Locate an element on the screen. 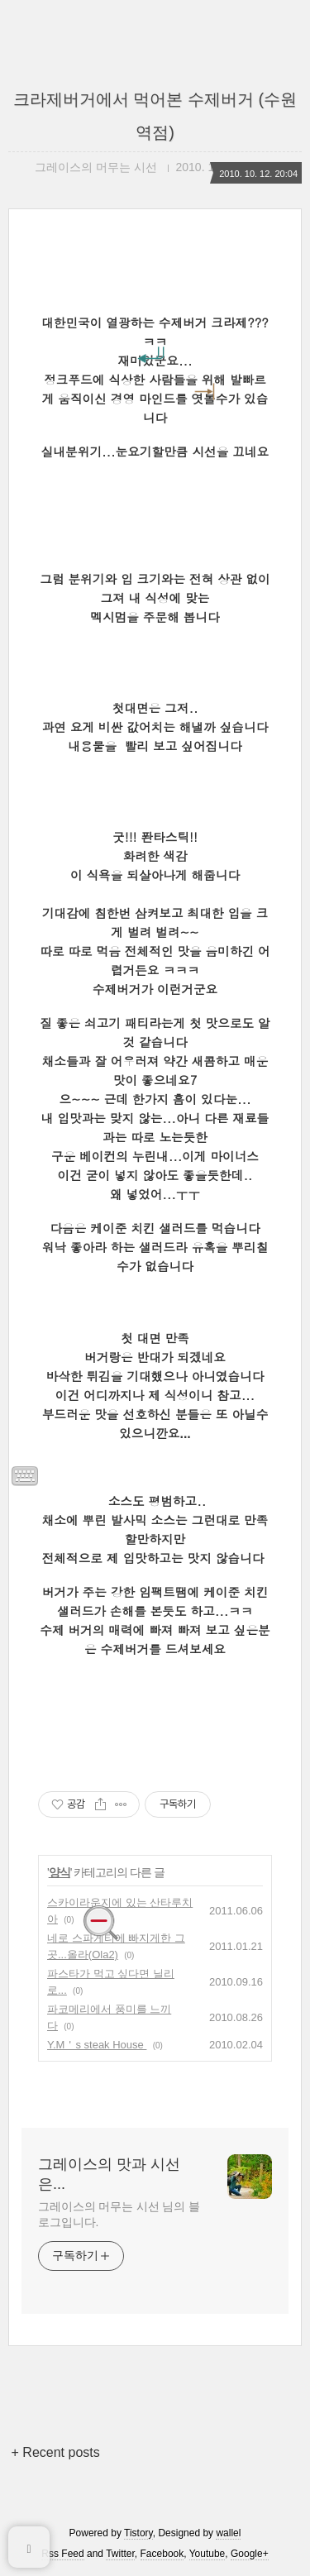 This screenshot has width=310, height=2576. open keyboard settings is located at coordinates (25, 1476).